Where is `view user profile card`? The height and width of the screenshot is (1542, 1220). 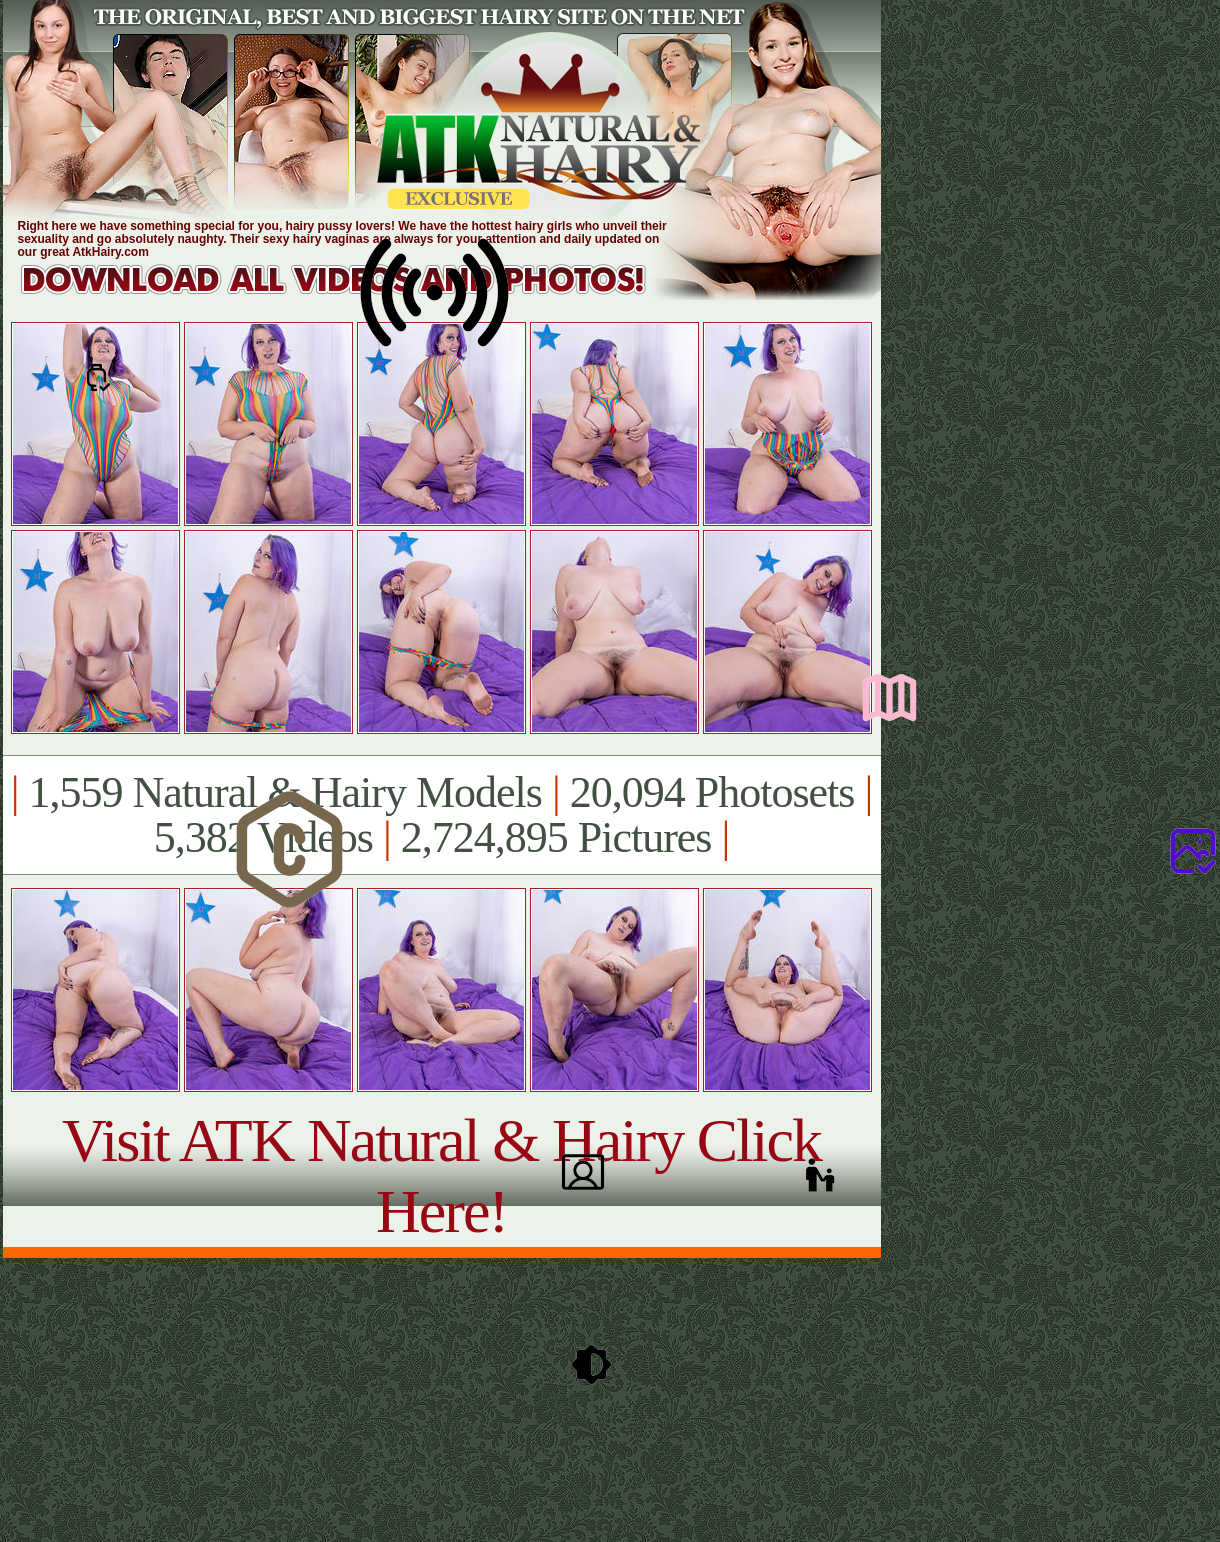
view user profile card is located at coordinates (583, 1172).